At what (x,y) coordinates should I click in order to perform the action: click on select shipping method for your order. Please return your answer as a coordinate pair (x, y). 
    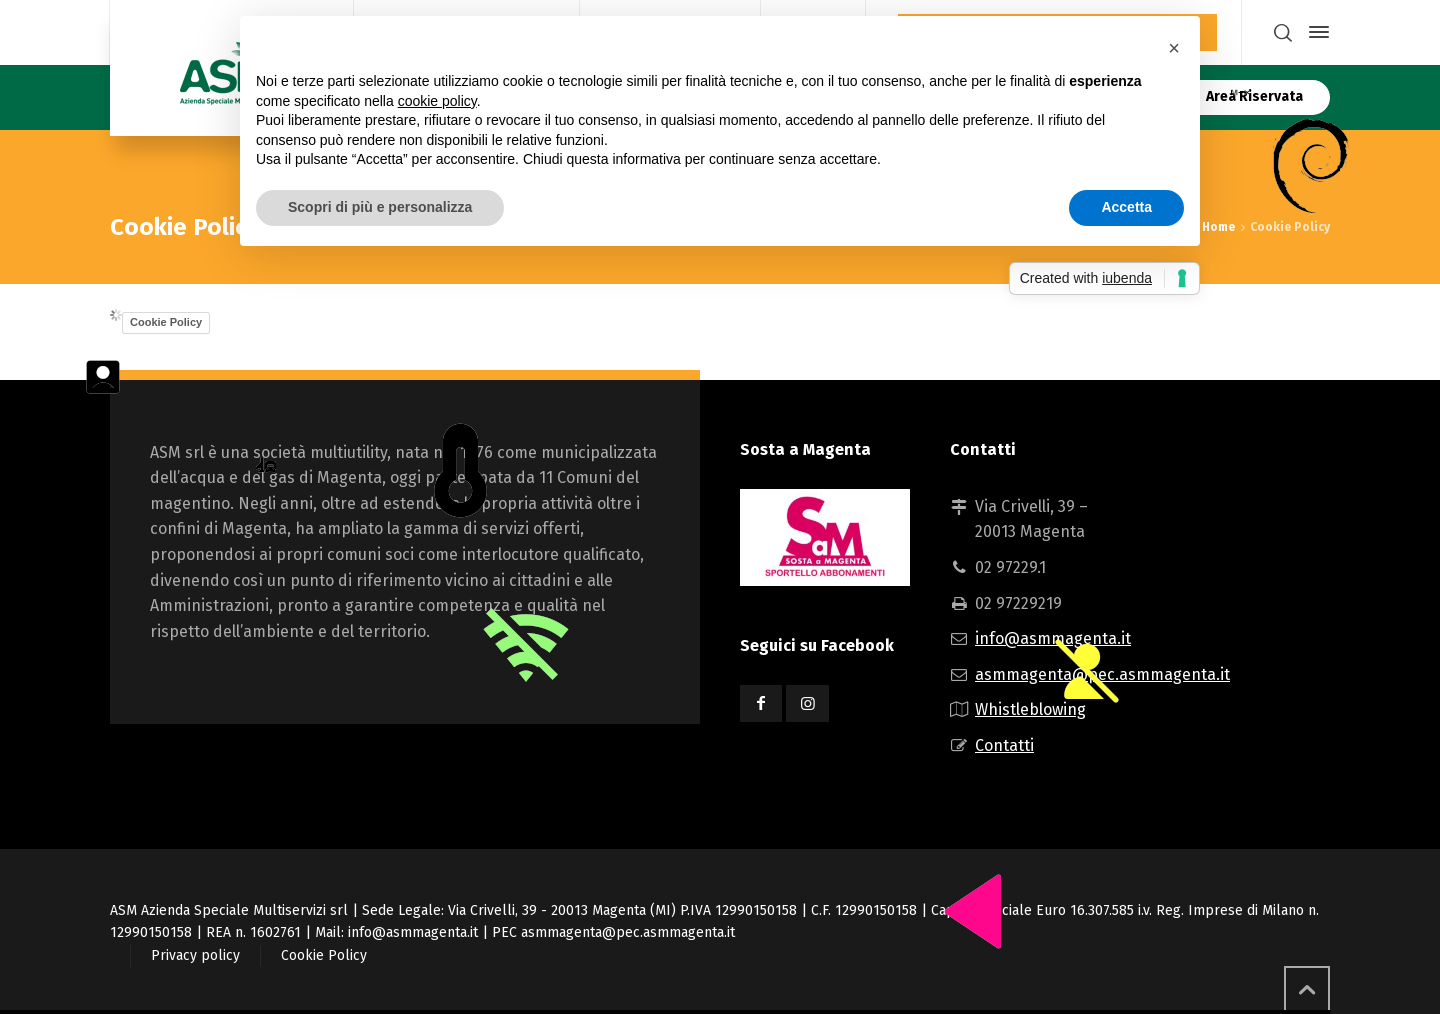
    Looking at the image, I should click on (266, 465).